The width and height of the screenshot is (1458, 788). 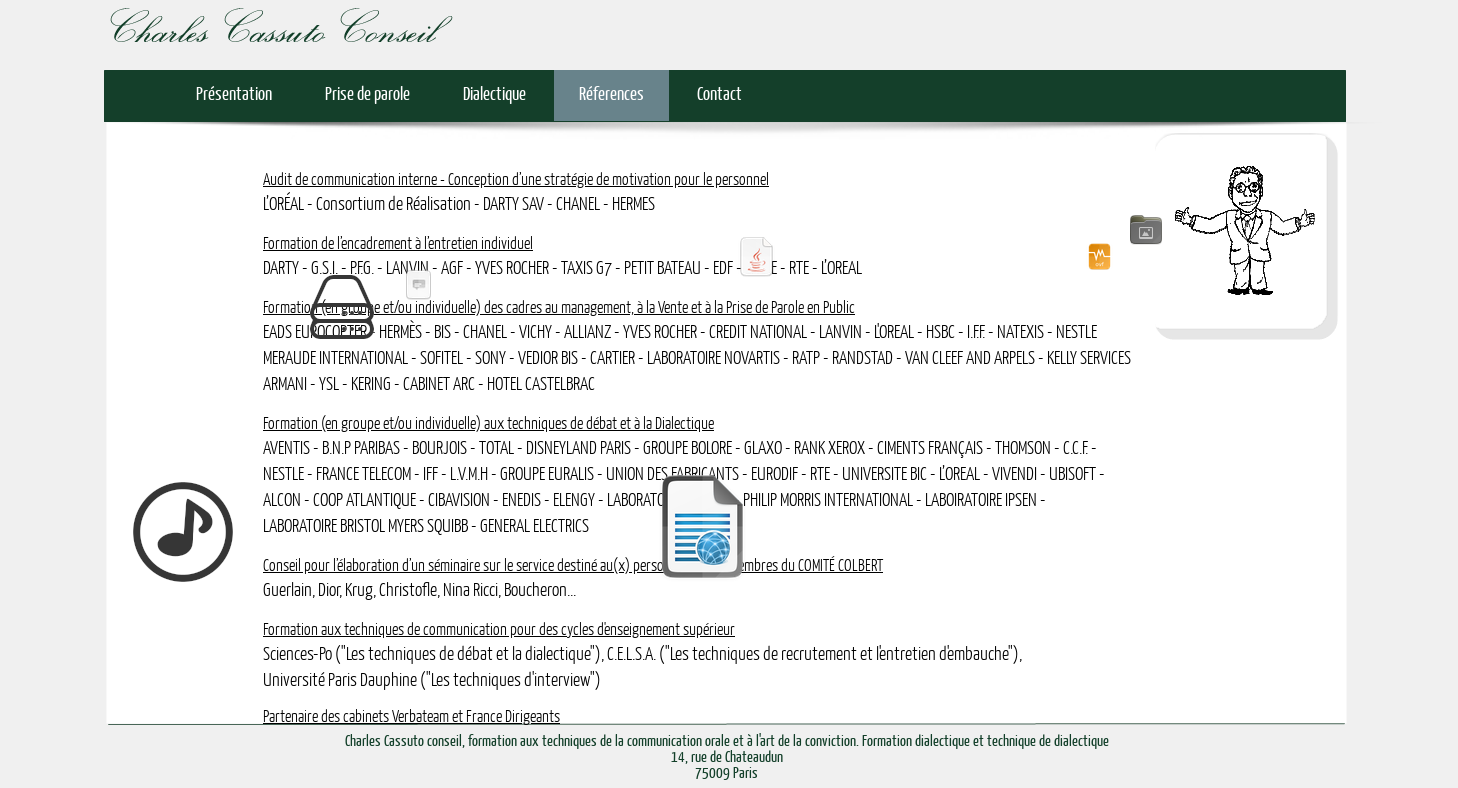 What do you see at coordinates (1099, 256) in the screenshot?
I see `open a VirtualBox appliance file` at bounding box center [1099, 256].